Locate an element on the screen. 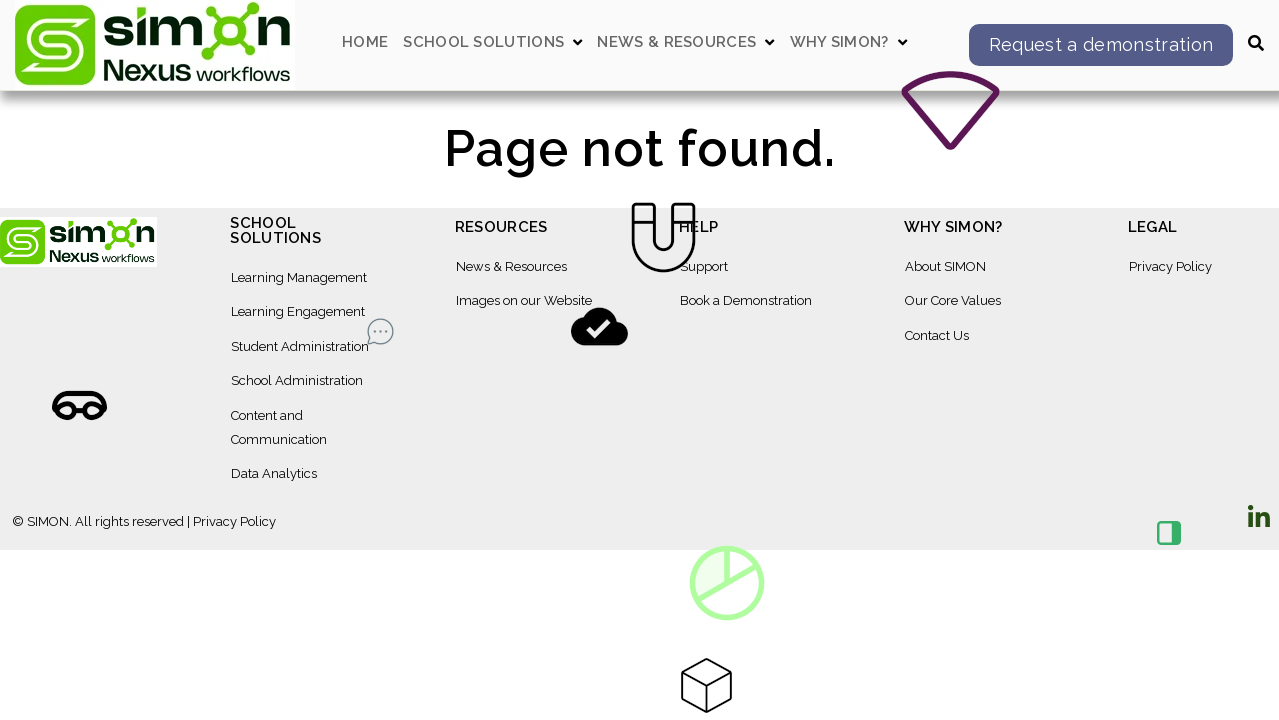  open chat or messaging is located at coordinates (380, 331).